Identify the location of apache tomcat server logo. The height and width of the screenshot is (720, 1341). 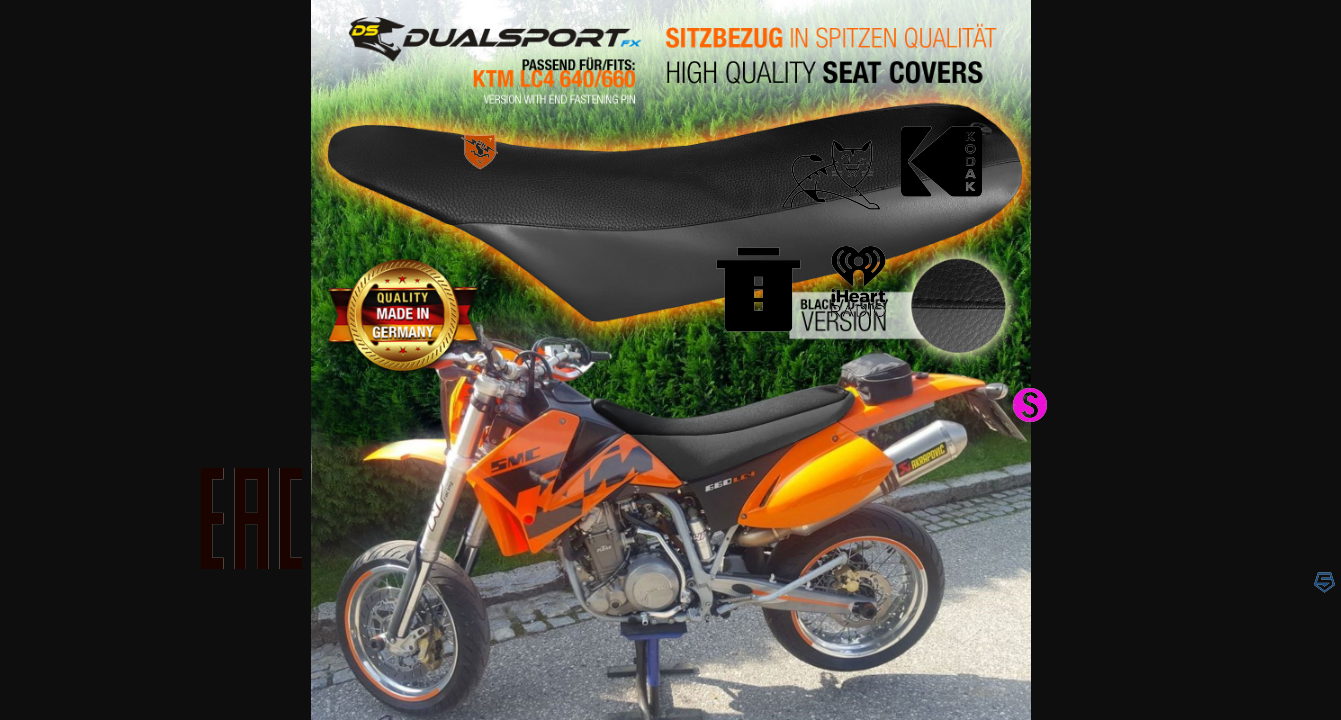
(831, 175).